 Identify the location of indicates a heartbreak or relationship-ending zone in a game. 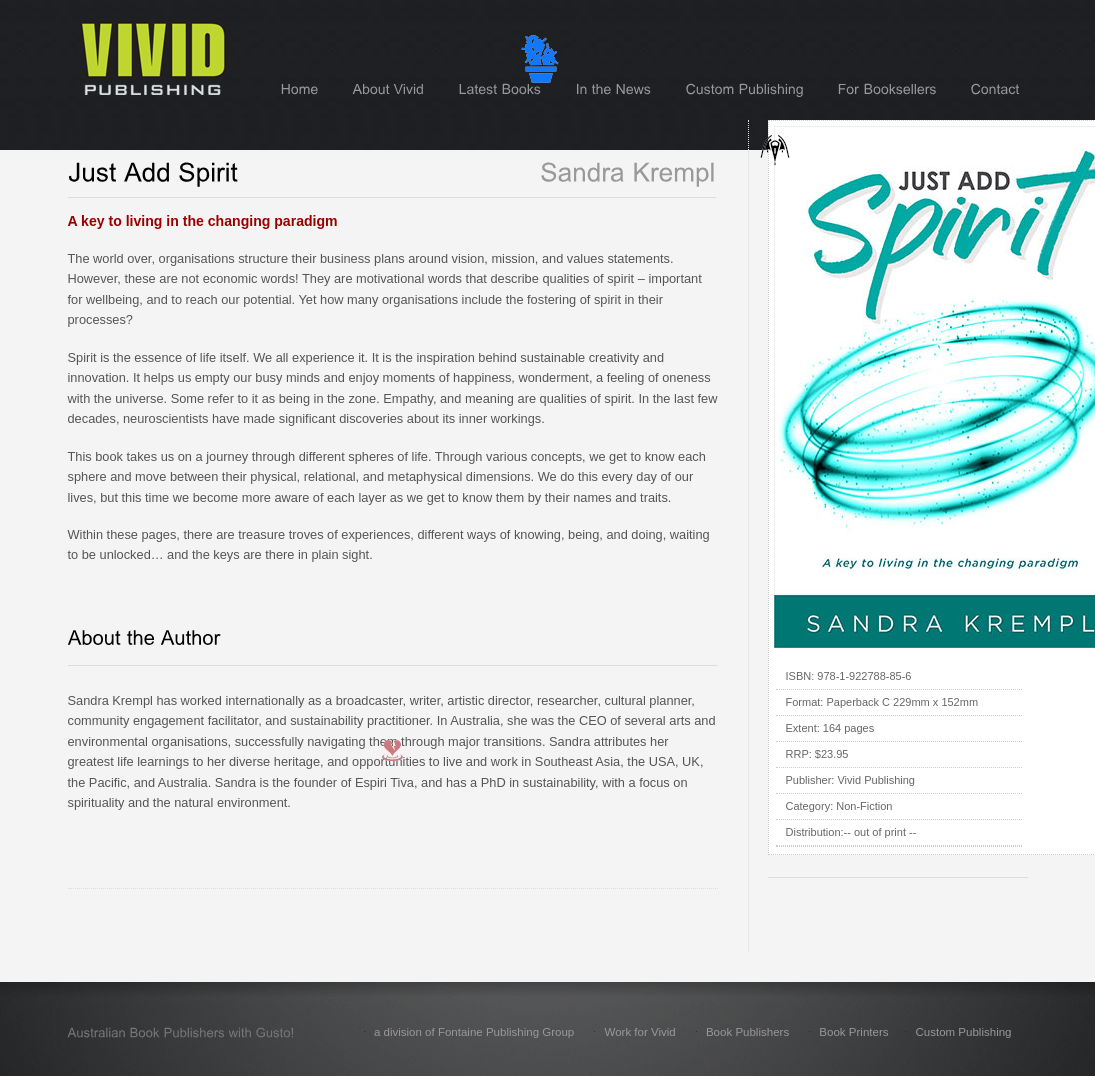
(392, 750).